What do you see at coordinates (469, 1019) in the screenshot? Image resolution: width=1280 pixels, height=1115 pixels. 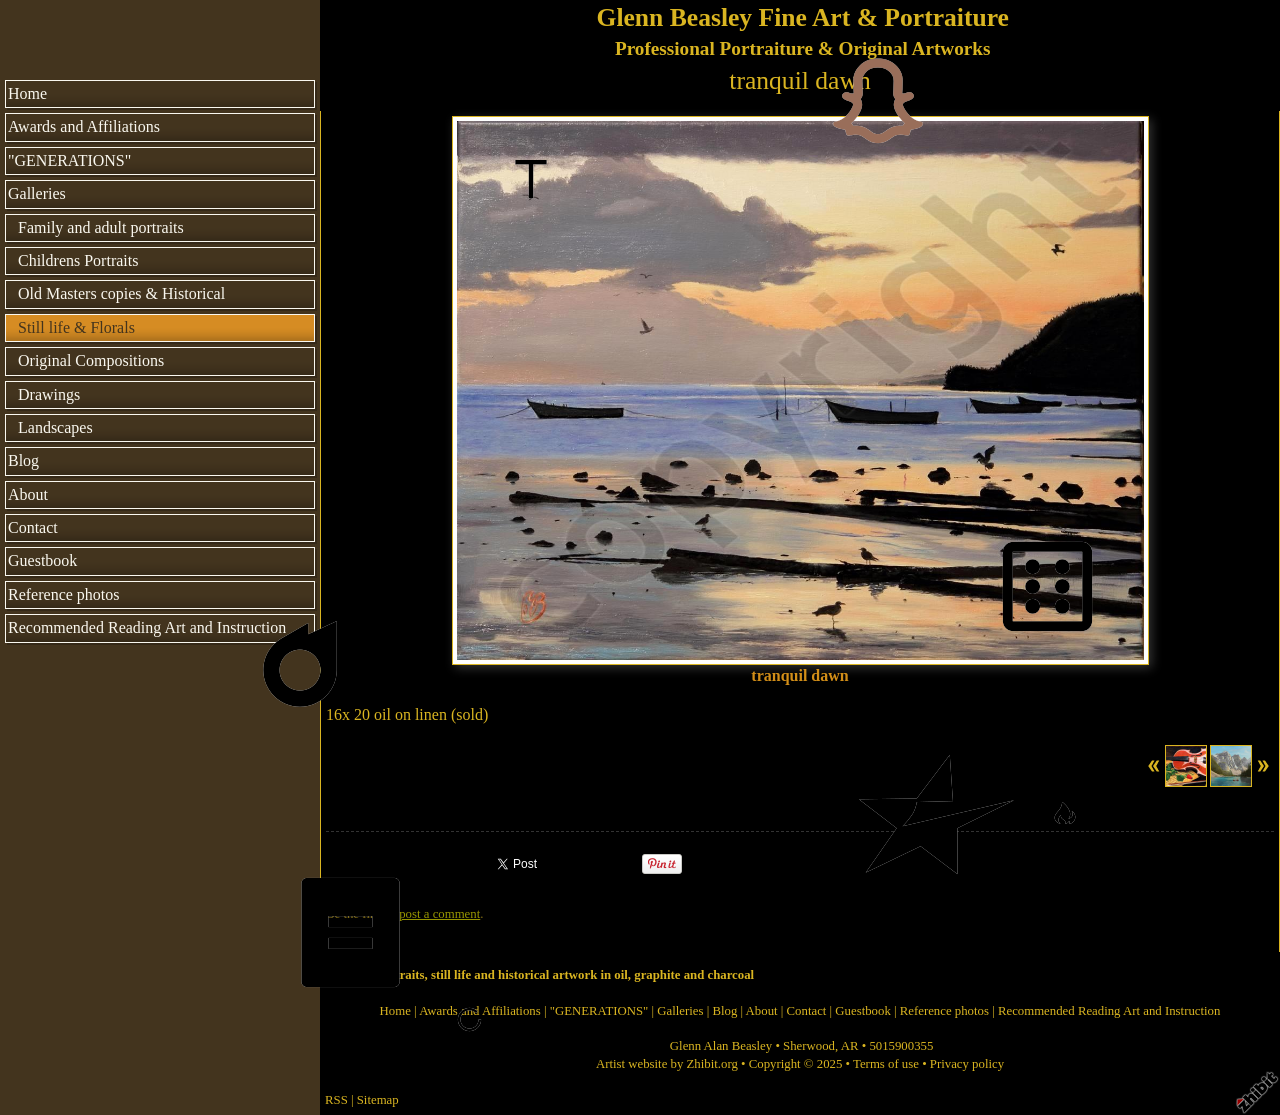 I see `indicates content is loading` at bounding box center [469, 1019].